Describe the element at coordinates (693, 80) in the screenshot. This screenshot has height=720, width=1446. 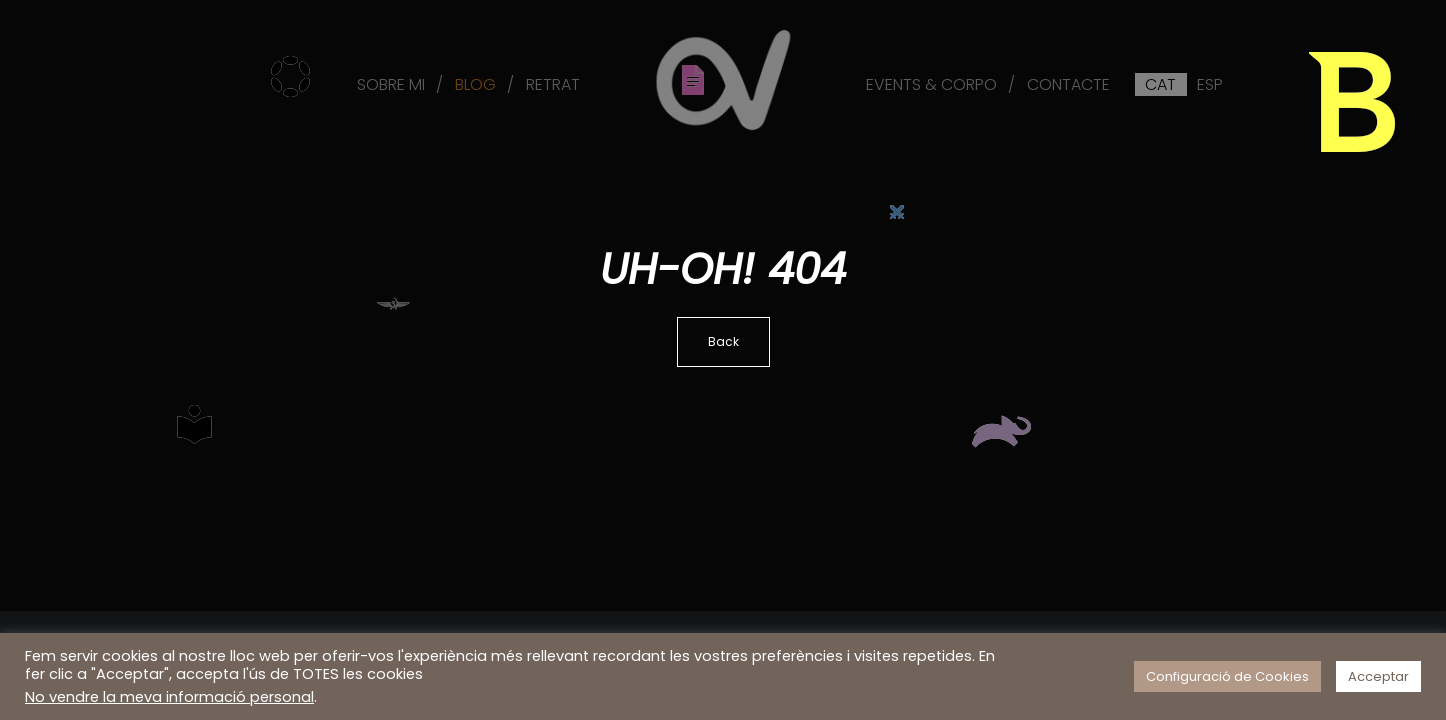
I see `open google docs` at that location.